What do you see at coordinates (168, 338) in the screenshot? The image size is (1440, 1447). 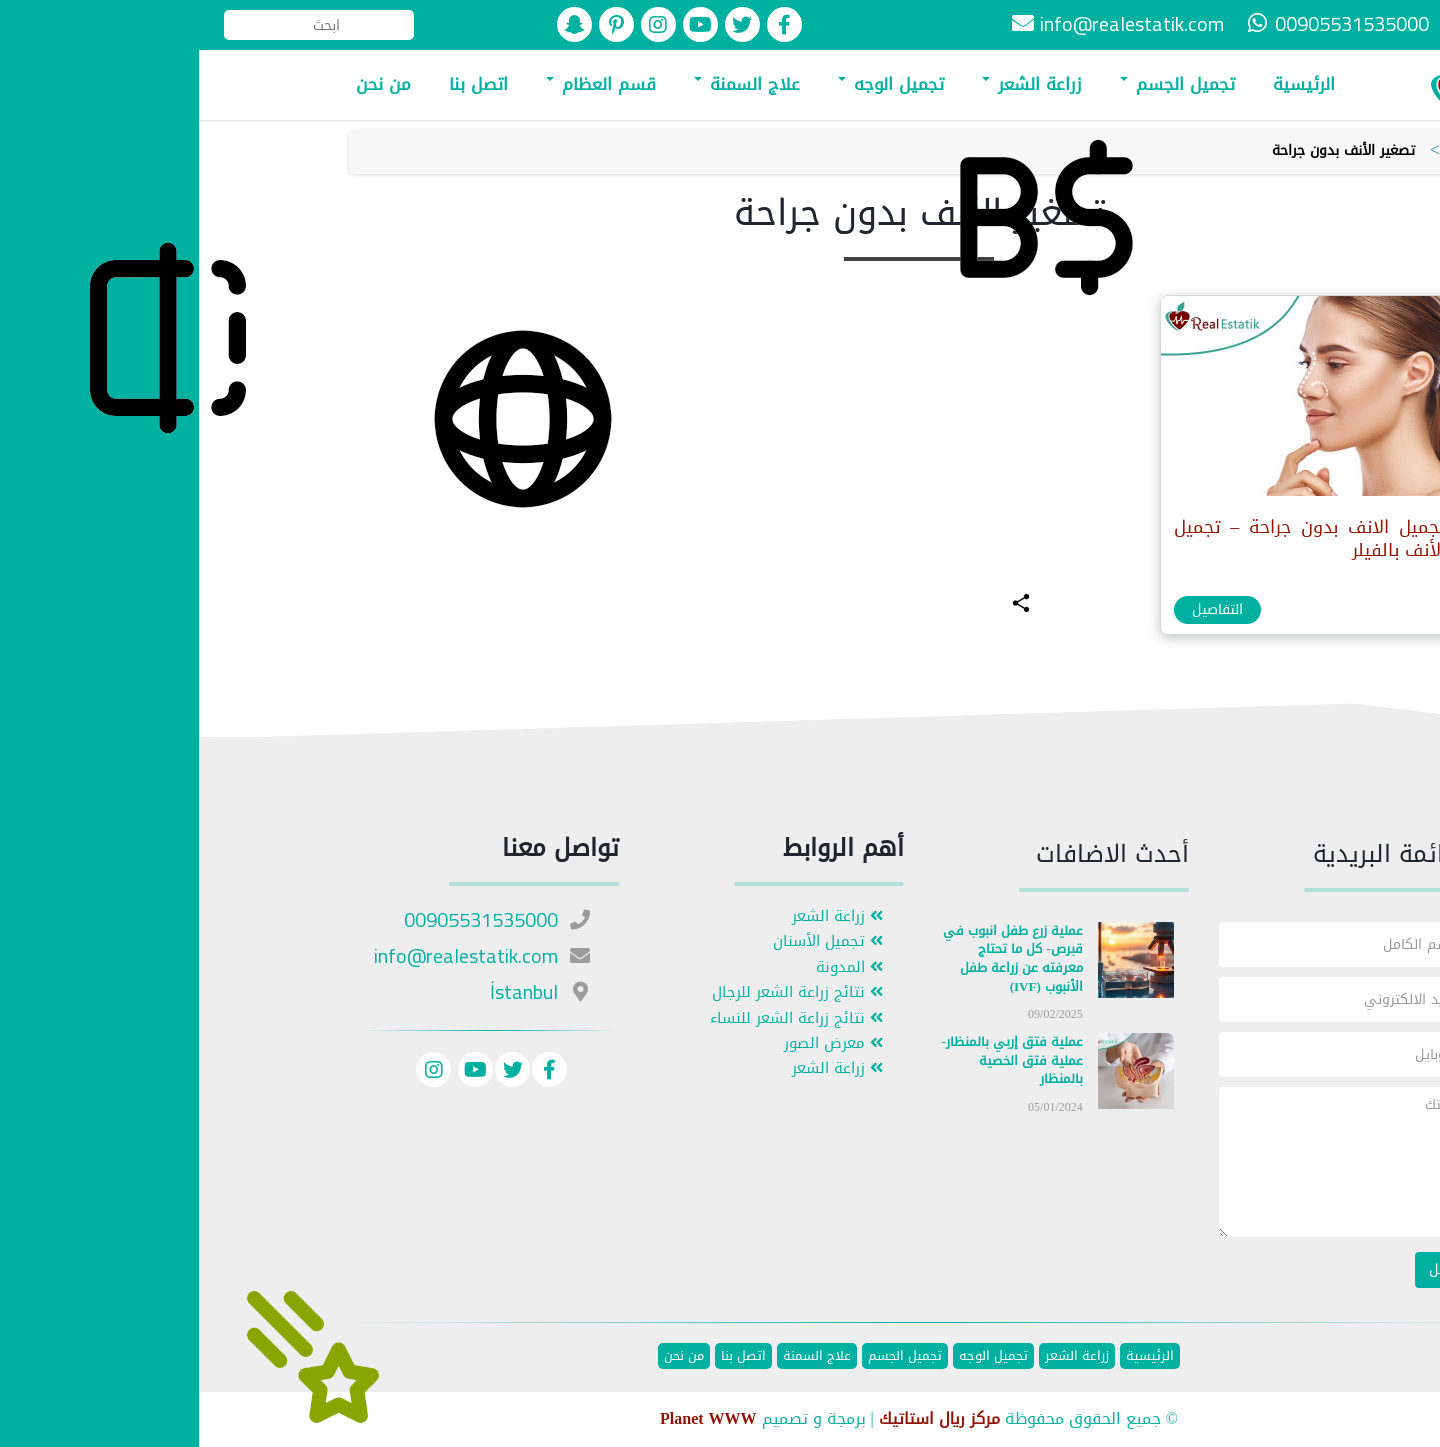 I see `toggle between two panel views` at bounding box center [168, 338].